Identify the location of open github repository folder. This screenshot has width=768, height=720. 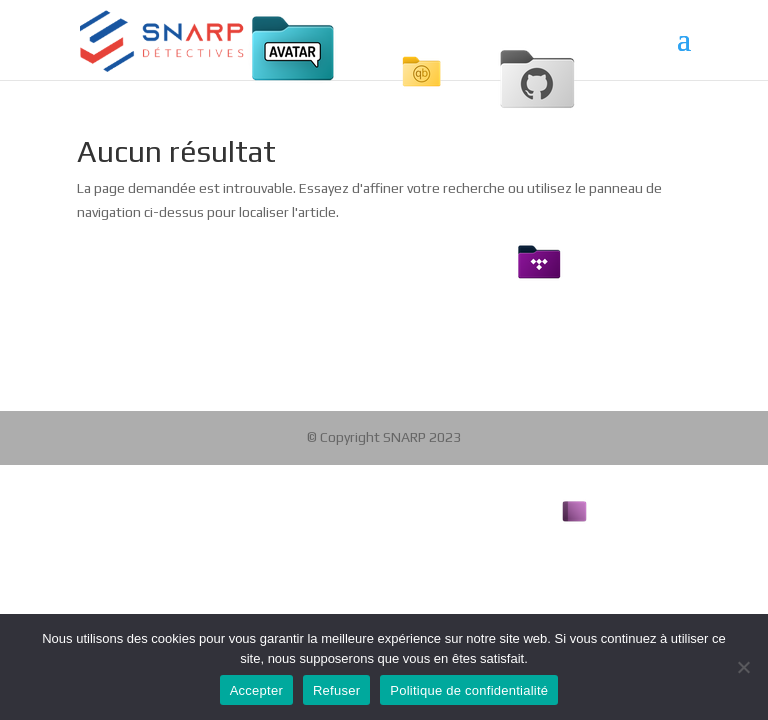
(537, 81).